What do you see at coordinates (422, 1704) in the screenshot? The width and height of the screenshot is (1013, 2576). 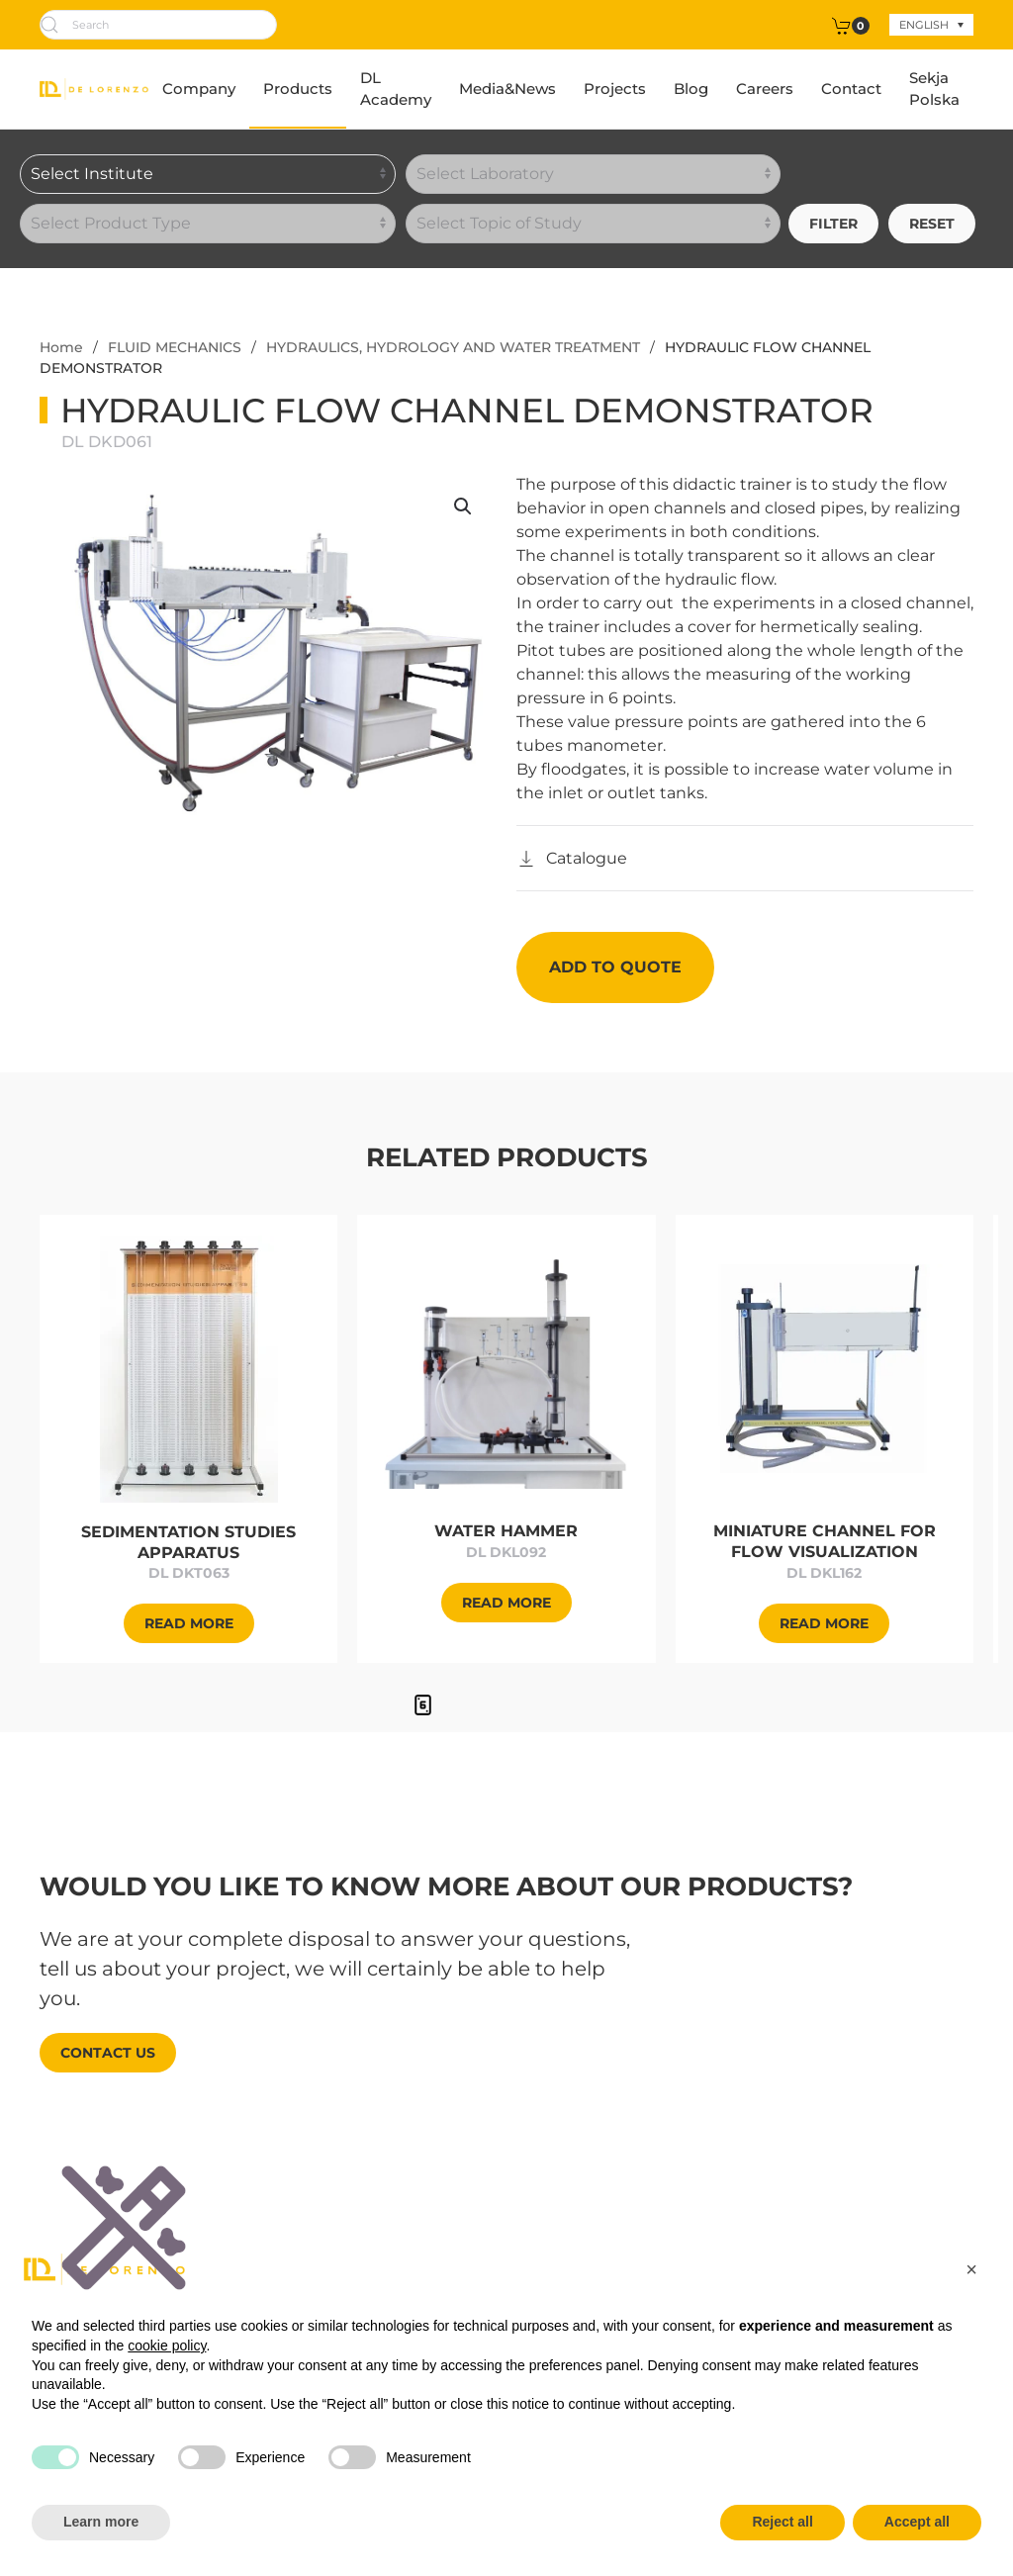 I see `playing card with value six` at bounding box center [422, 1704].